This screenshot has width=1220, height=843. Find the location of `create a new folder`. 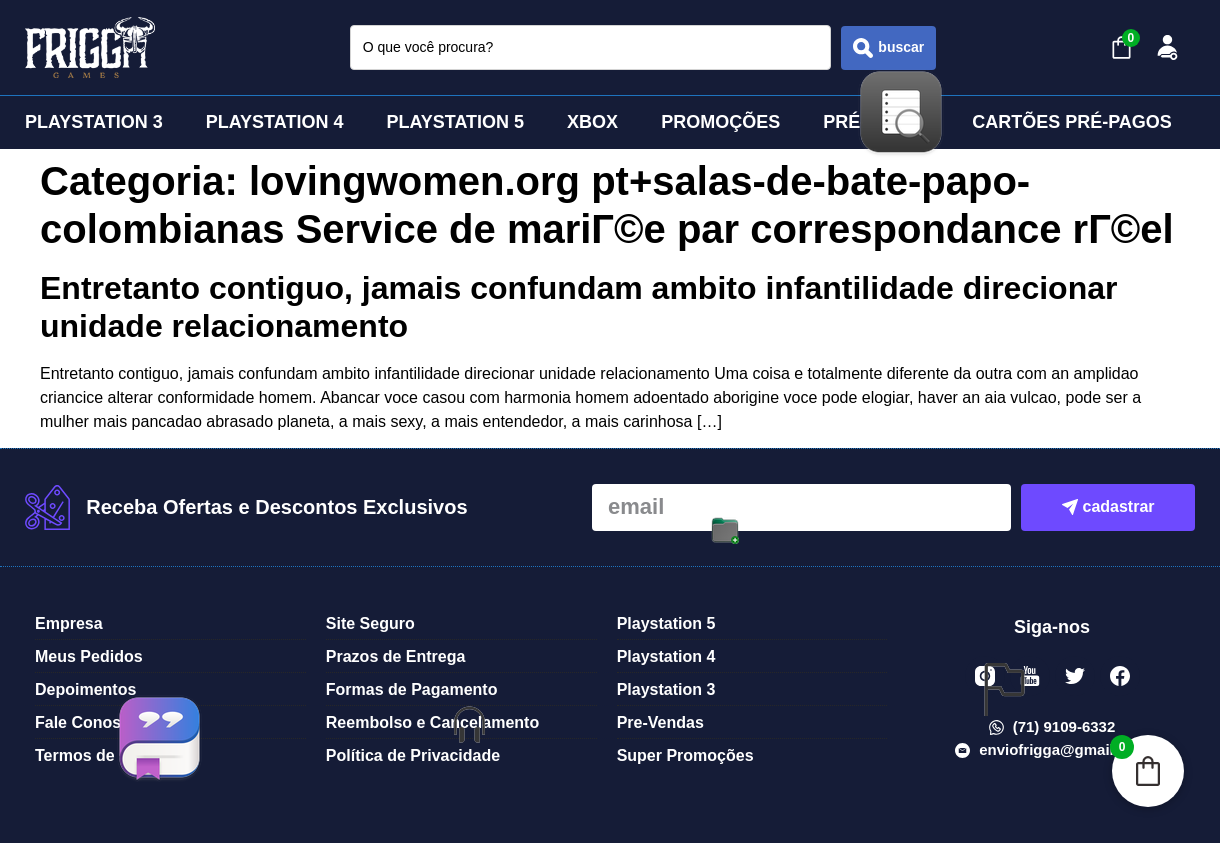

create a new folder is located at coordinates (725, 530).